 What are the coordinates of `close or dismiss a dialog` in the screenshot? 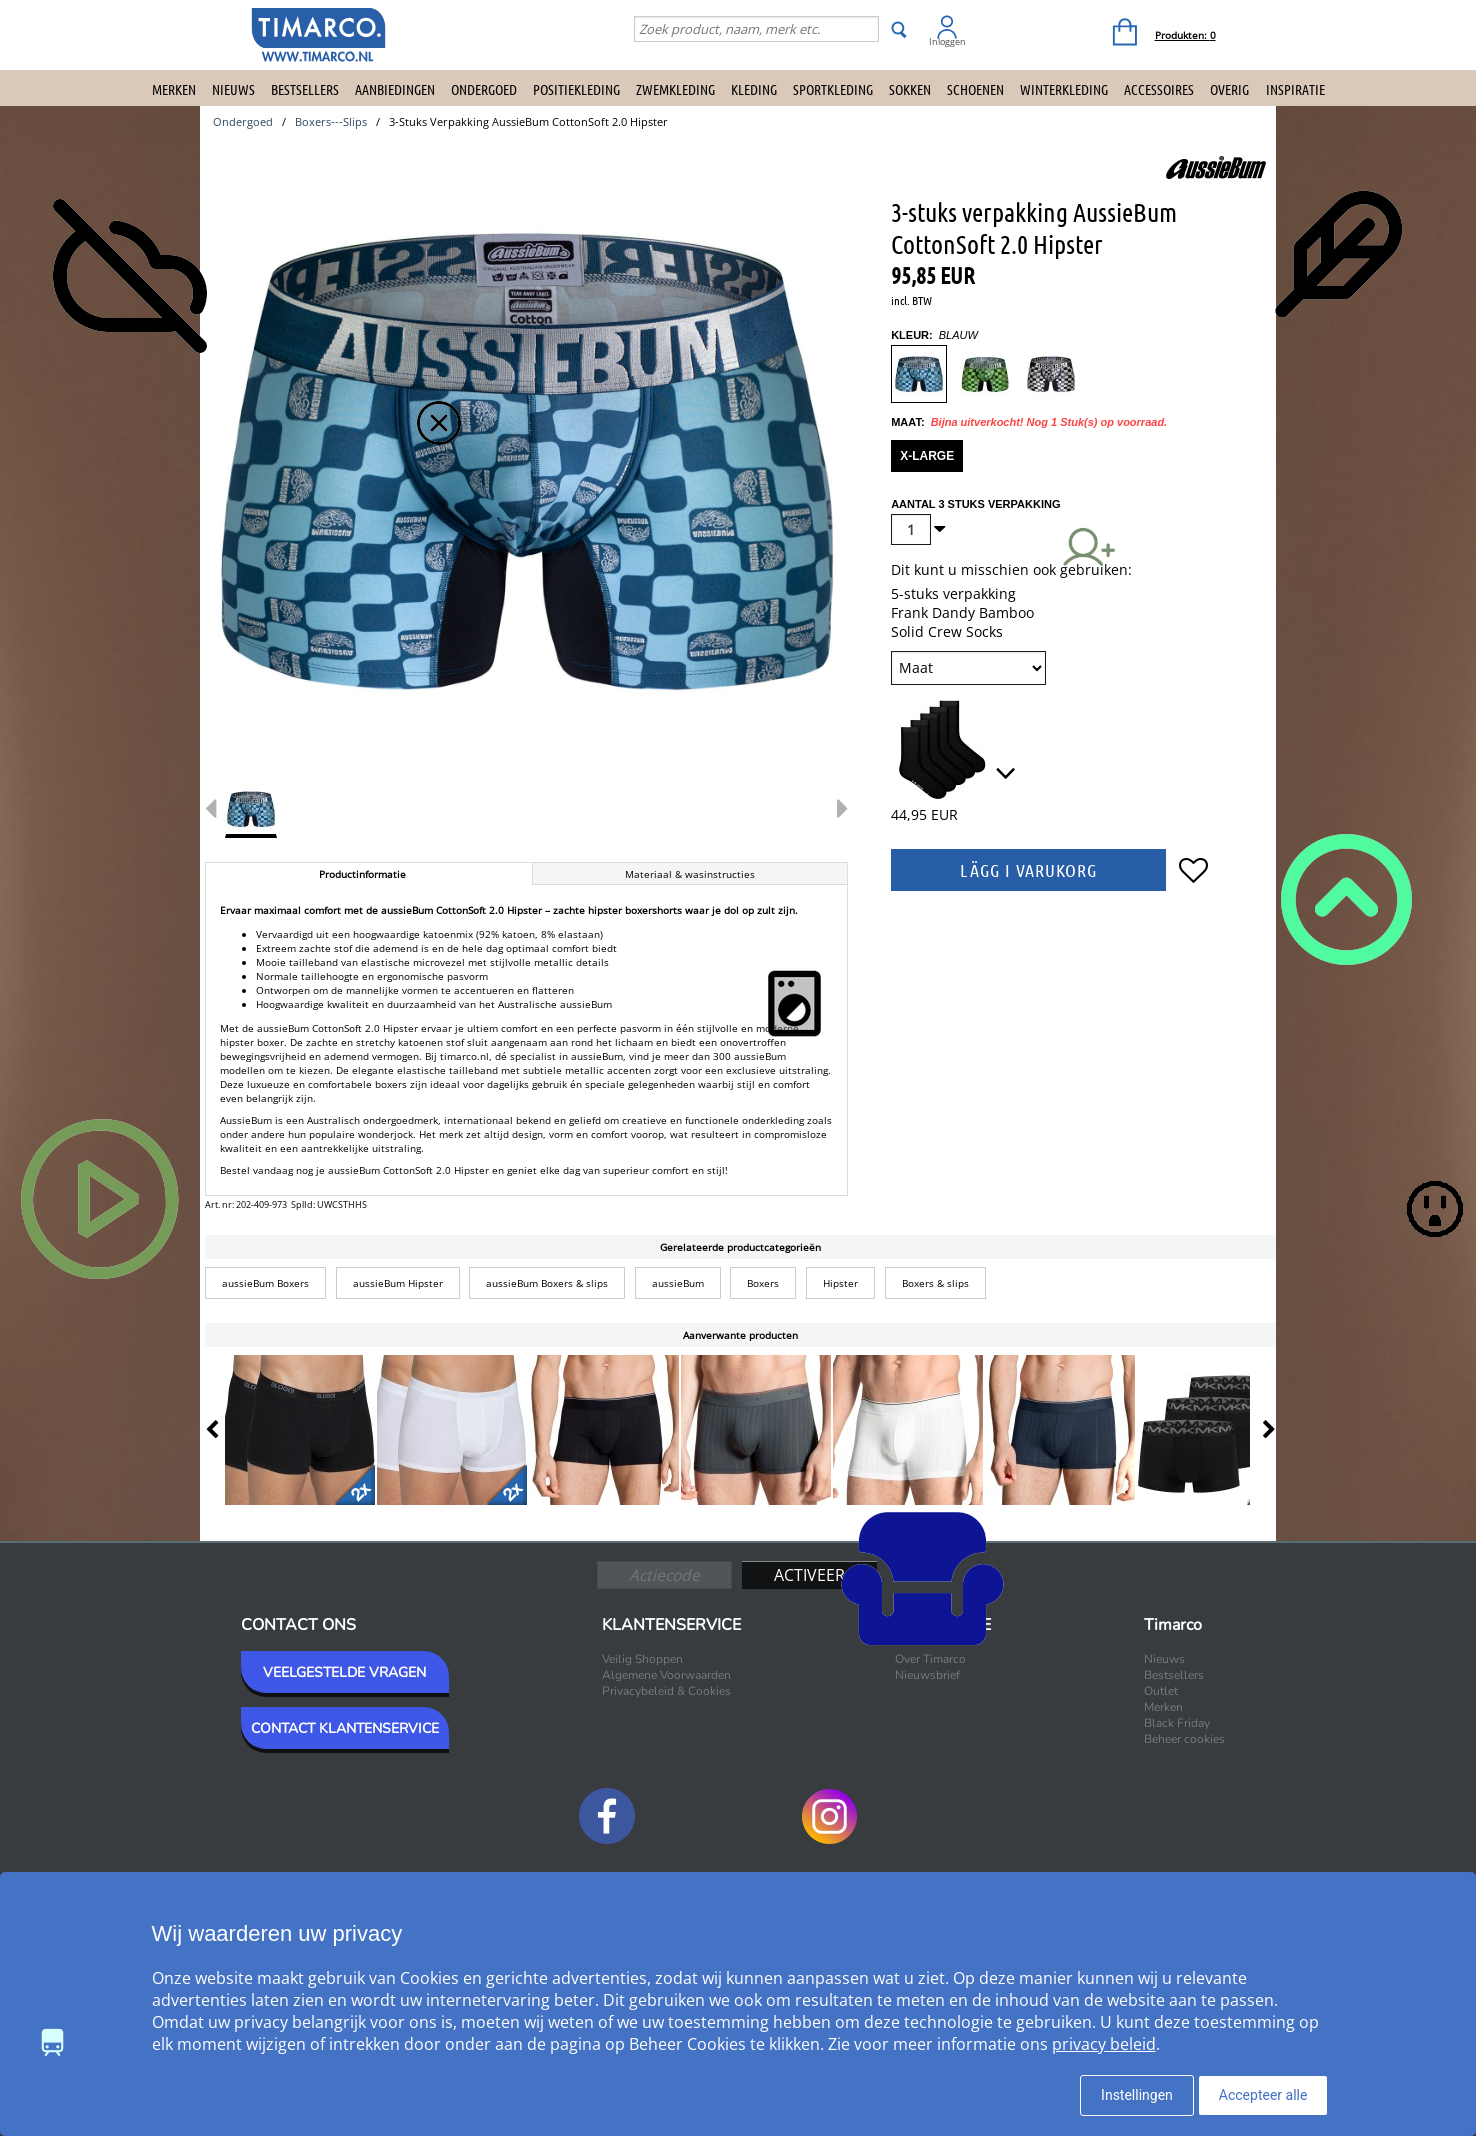 It's located at (439, 423).